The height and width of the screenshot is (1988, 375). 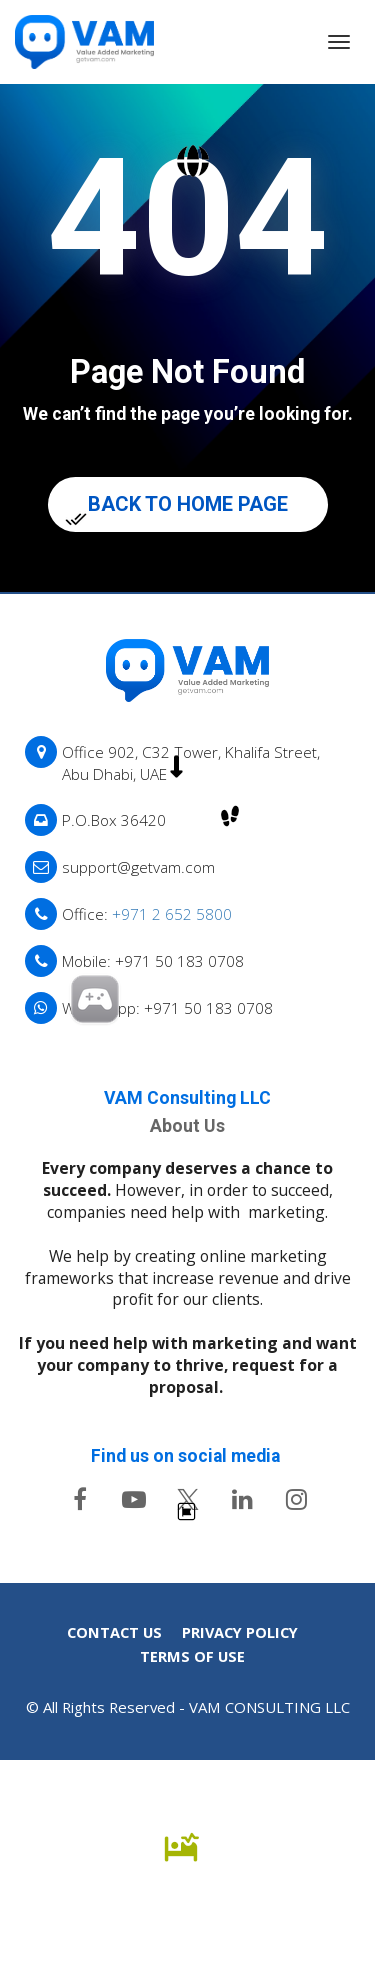 I want to click on open games folder or category, so click(x=95, y=999).